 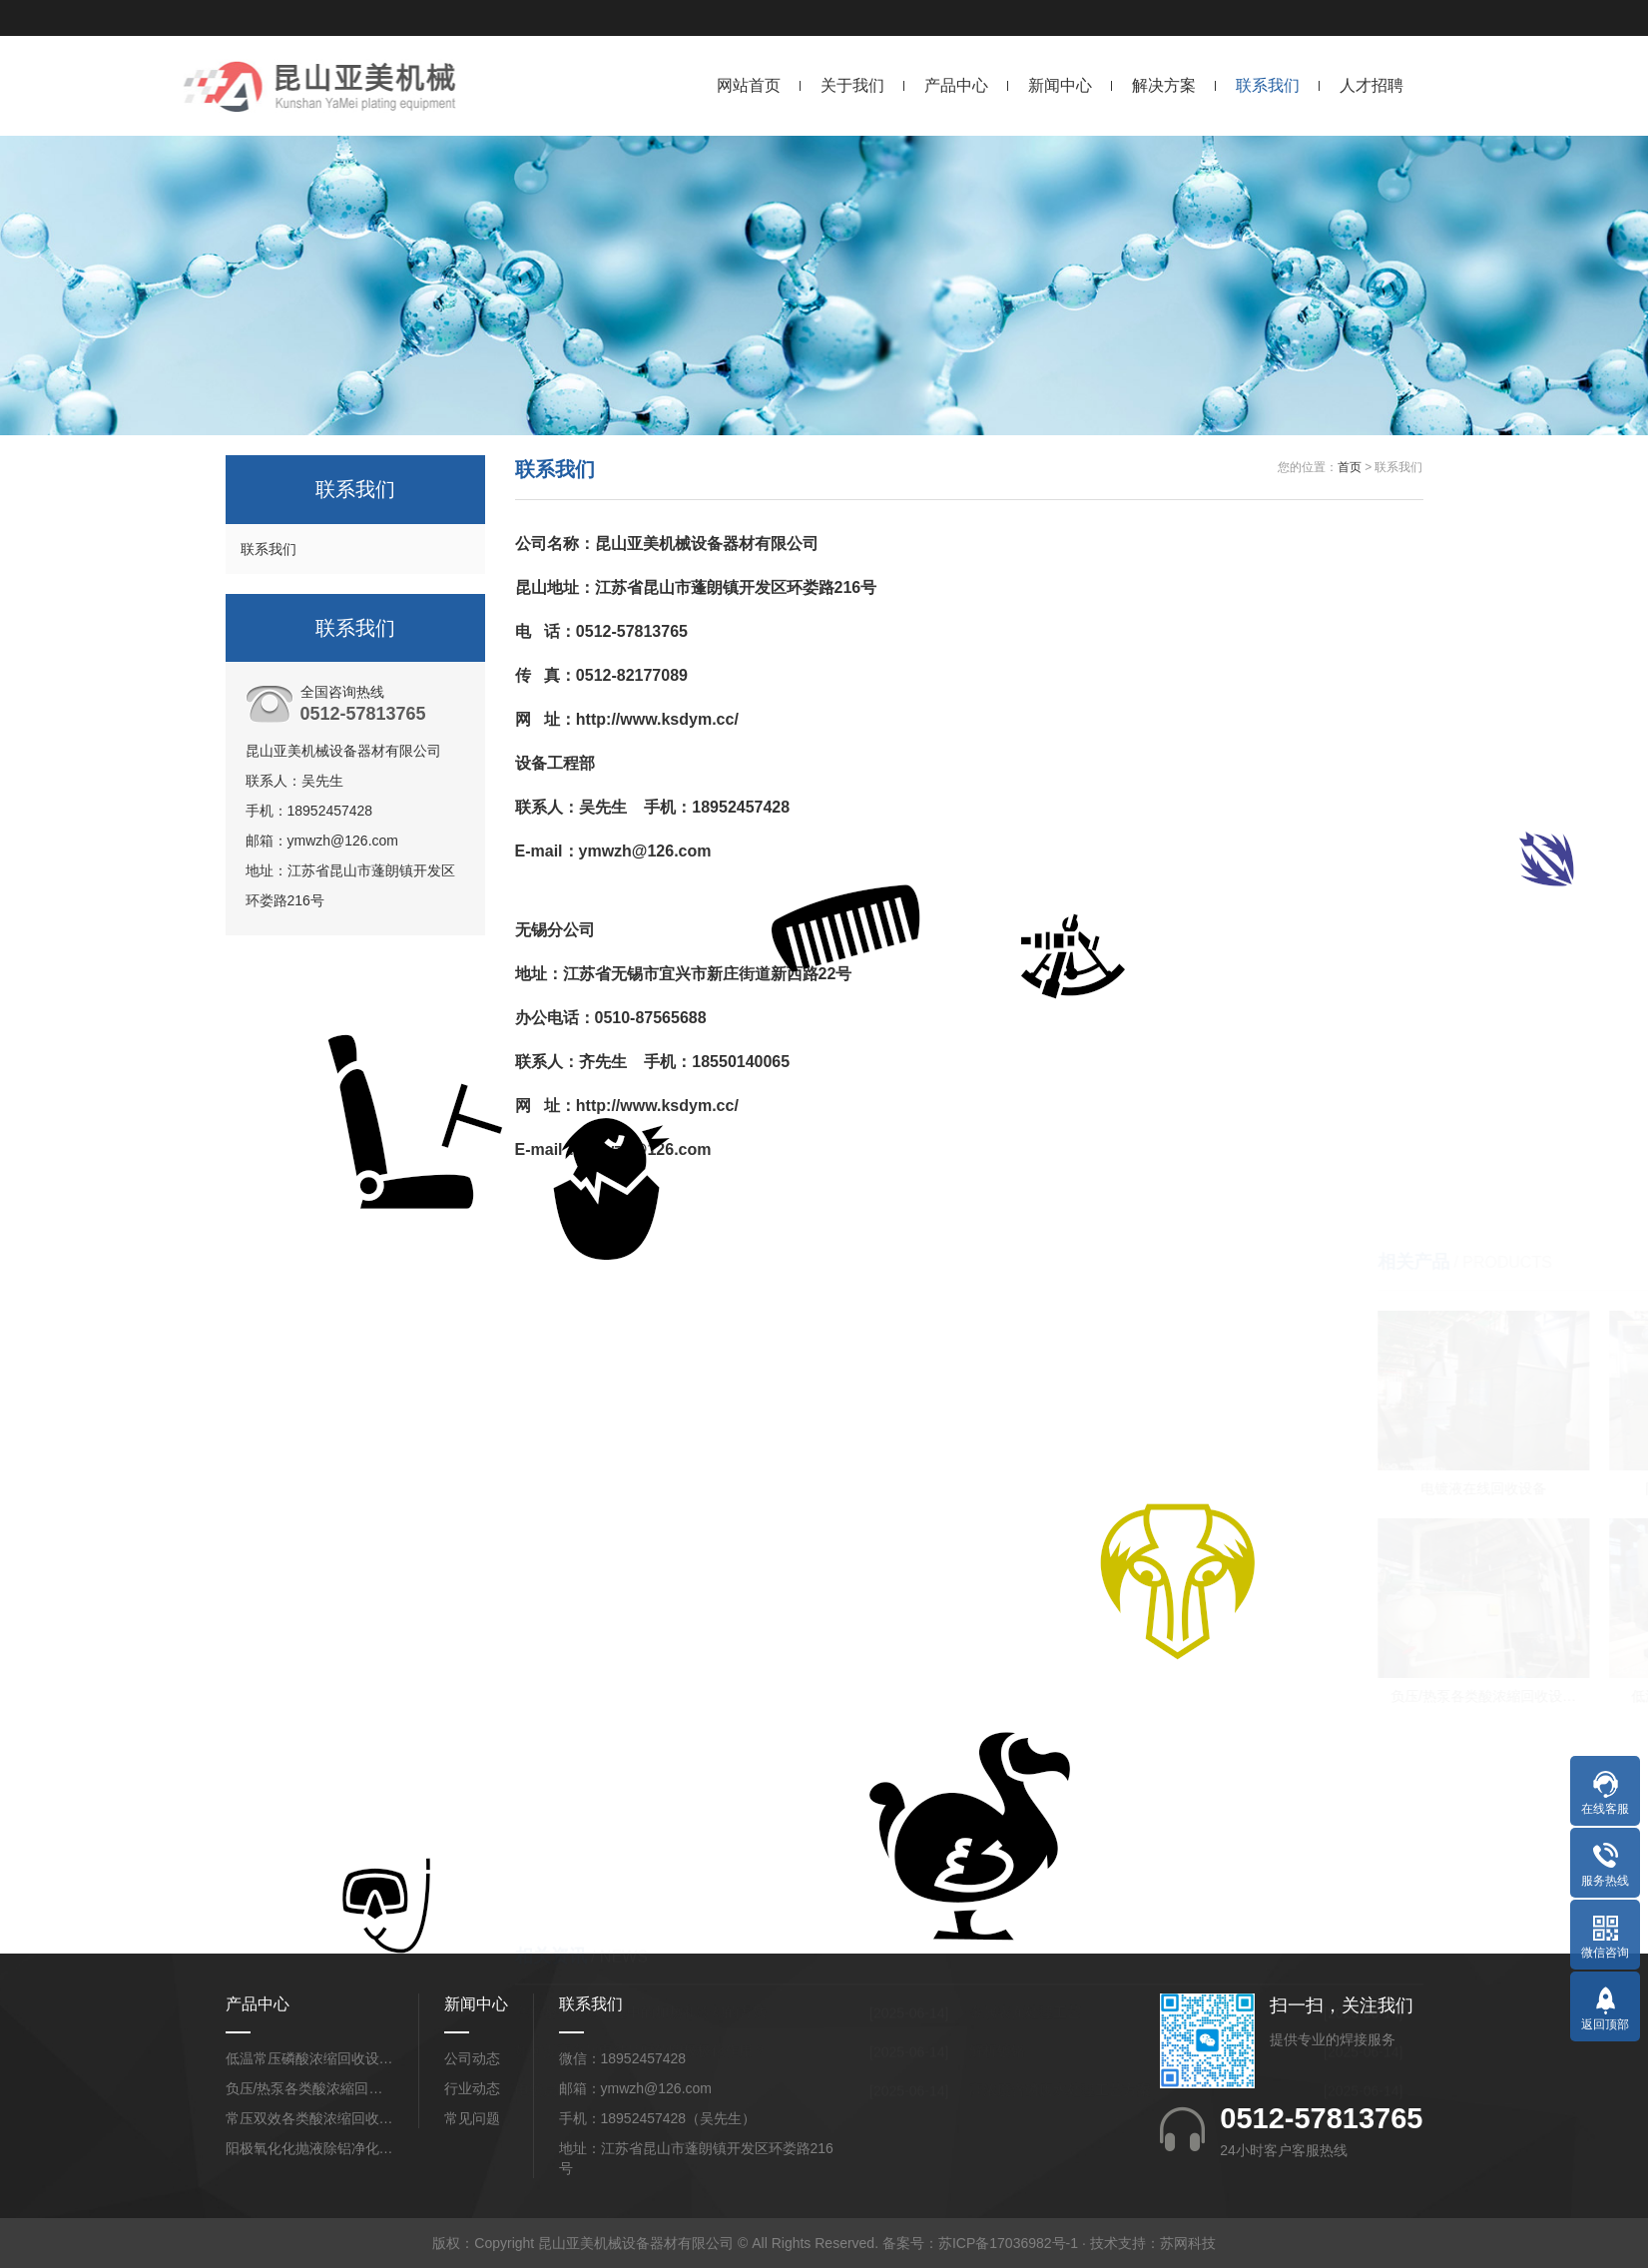 I want to click on indicates a swift or speed-enhanced attack ability, so click(x=1546, y=858).